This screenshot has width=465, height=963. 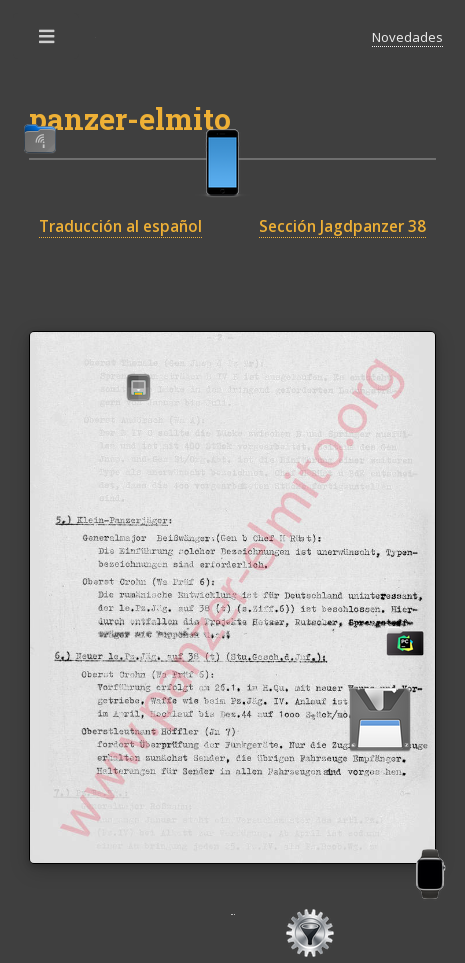 I want to click on open insync cloud sync folder, so click(x=40, y=138).